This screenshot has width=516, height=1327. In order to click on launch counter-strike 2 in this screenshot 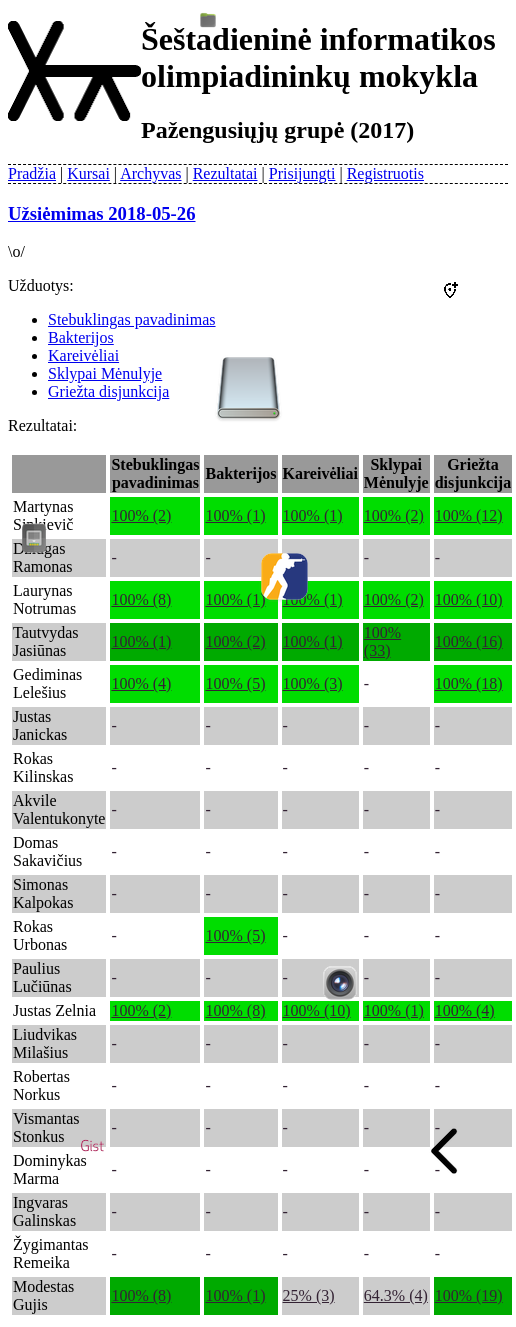, I will do `click(284, 576)`.